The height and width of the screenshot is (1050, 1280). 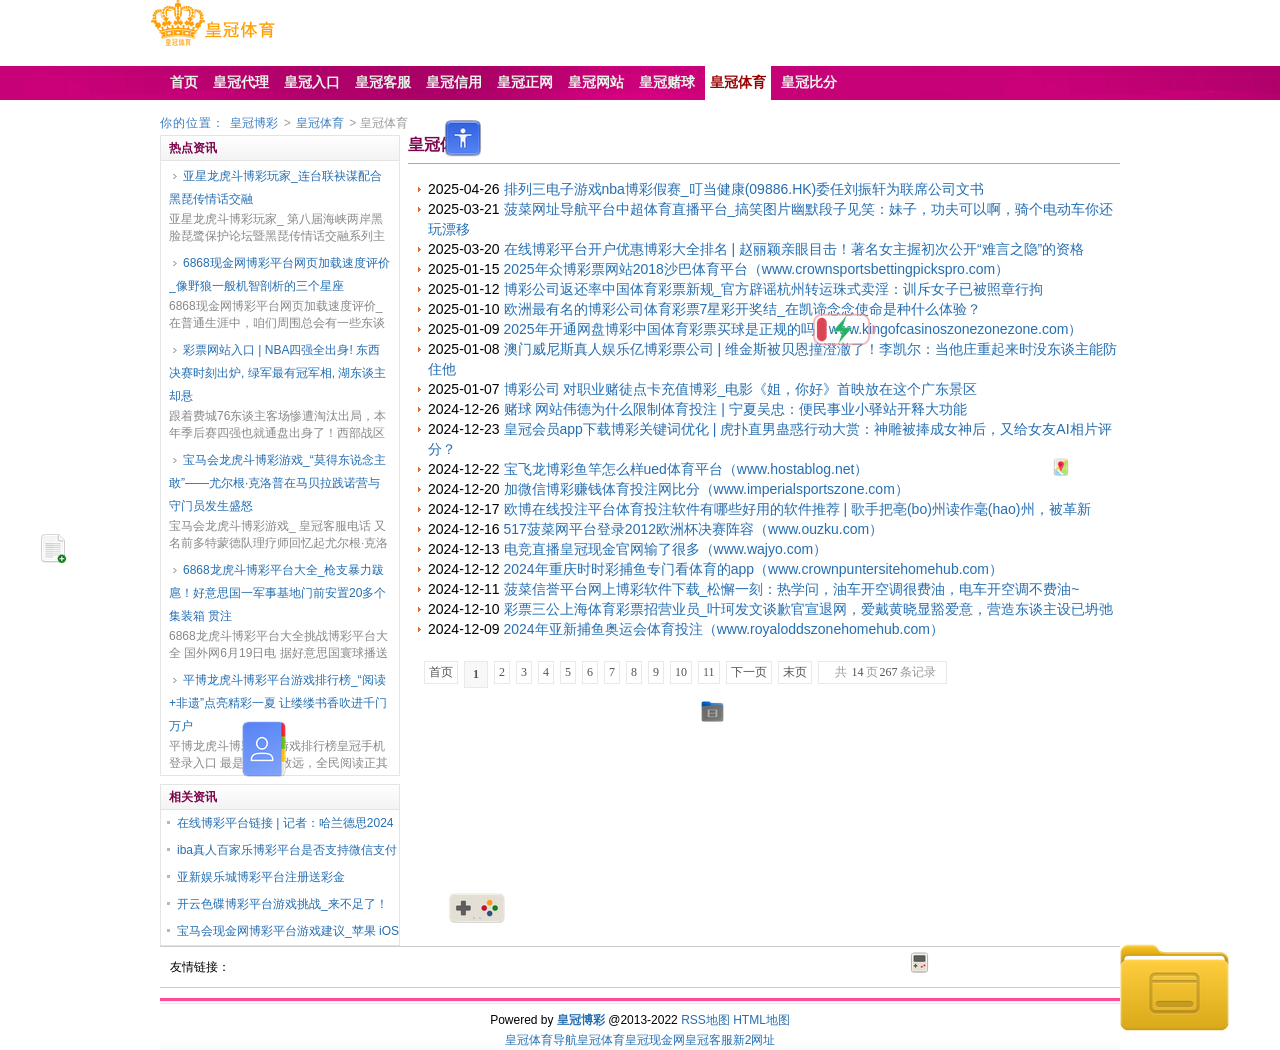 What do you see at coordinates (1061, 467) in the screenshot?
I see `open a GPX route or waypoint file` at bounding box center [1061, 467].